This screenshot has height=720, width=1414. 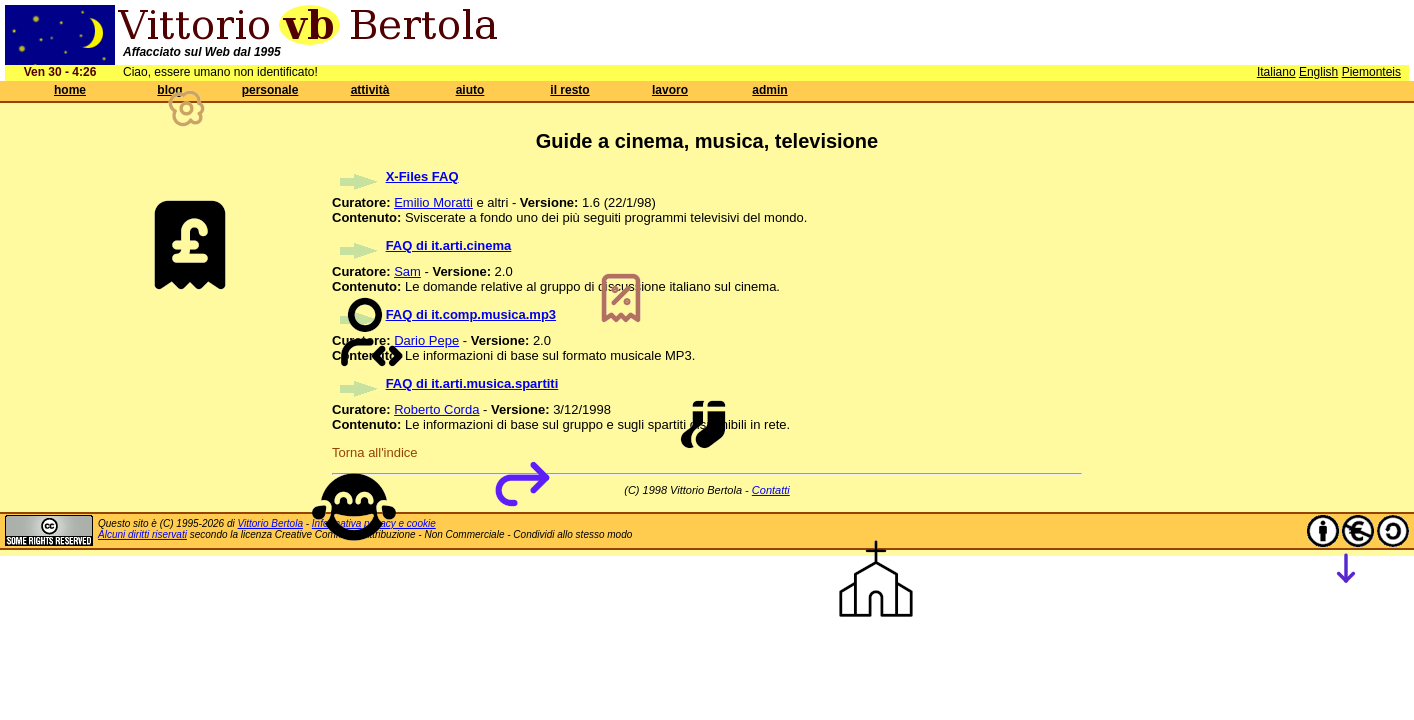 What do you see at coordinates (365, 332) in the screenshot?
I see `view developer profile` at bounding box center [365, 332].